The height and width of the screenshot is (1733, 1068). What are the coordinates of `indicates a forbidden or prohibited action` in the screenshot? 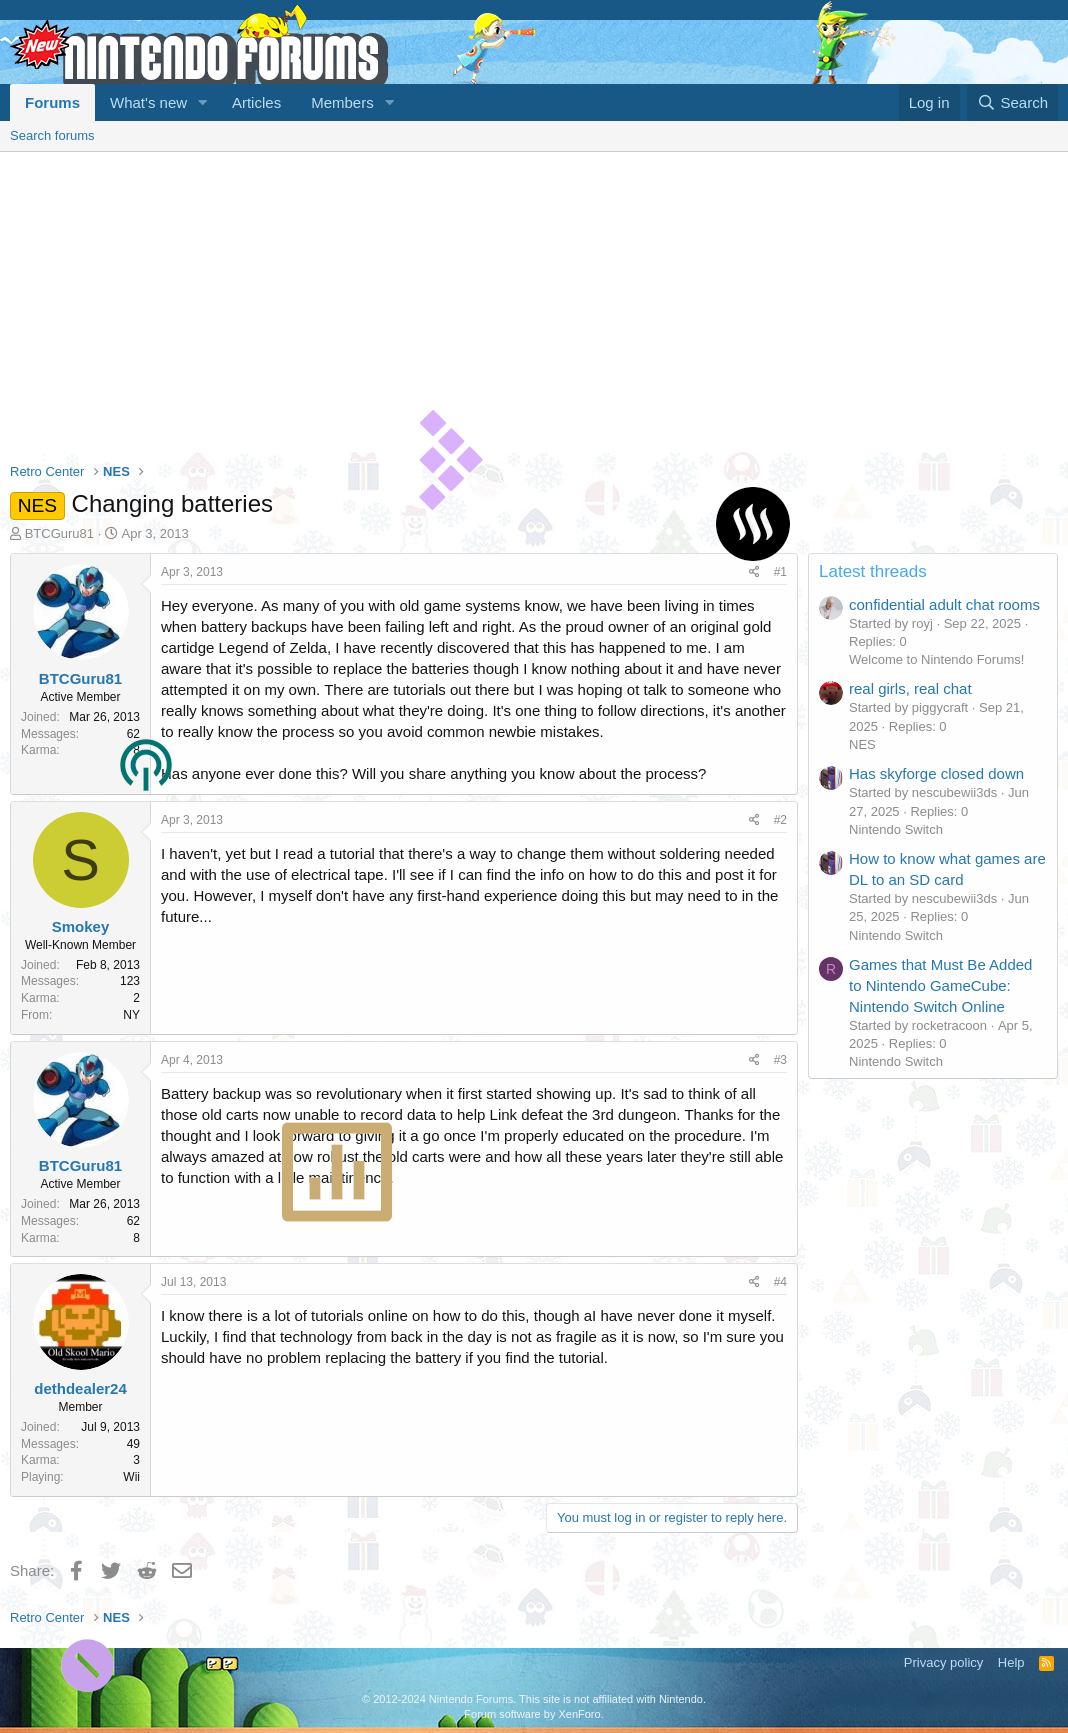 It's located at (87, 1665).